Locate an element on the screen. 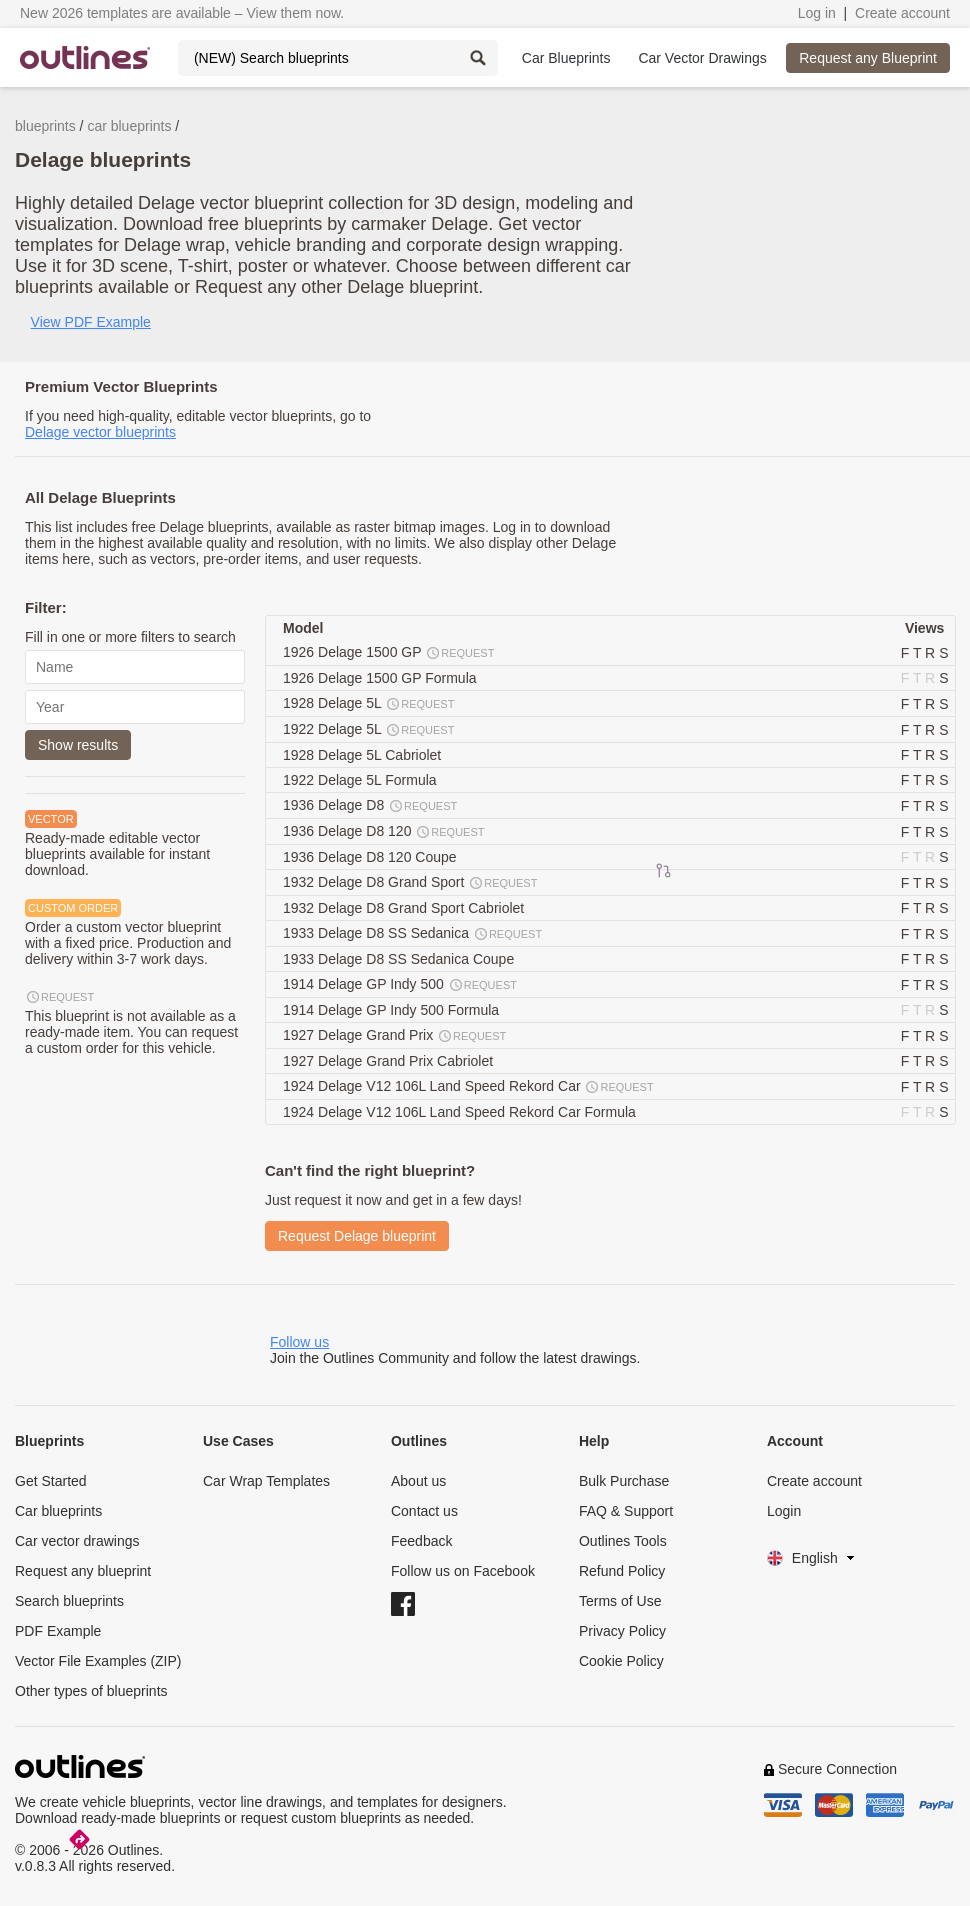  turn right navigation instruction is located at coordinates (79, 1839).